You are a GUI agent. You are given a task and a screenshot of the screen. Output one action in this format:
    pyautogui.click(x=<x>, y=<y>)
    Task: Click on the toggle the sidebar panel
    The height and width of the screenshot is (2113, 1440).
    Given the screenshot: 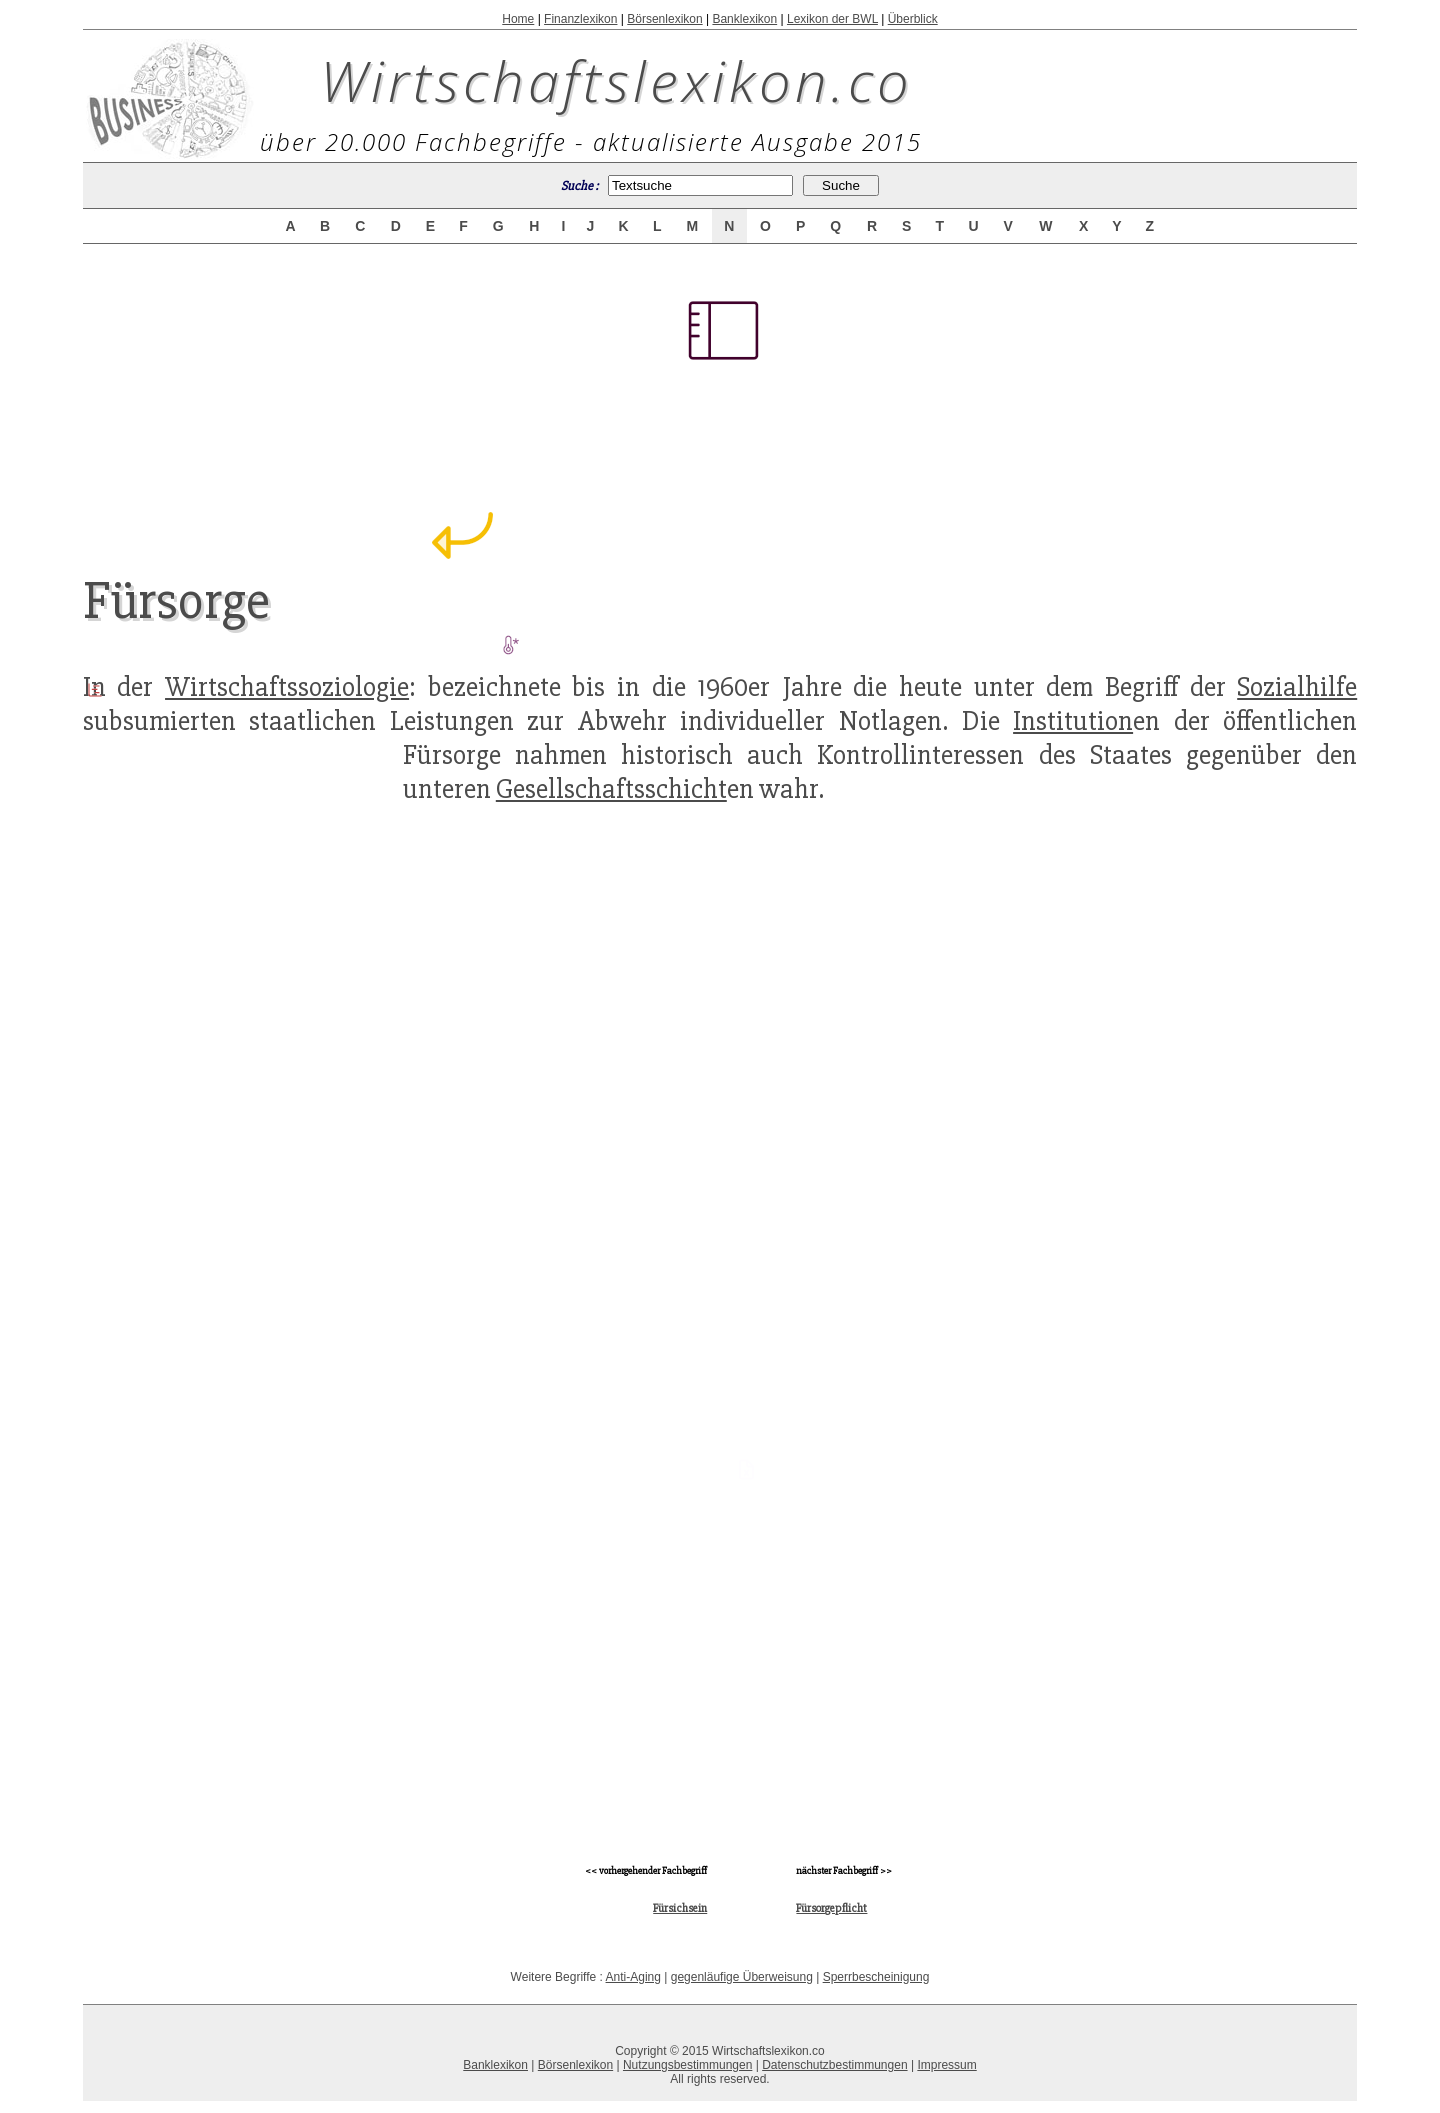 What is the action you would take?
    pyautogui.click(x=723, y=330)
    